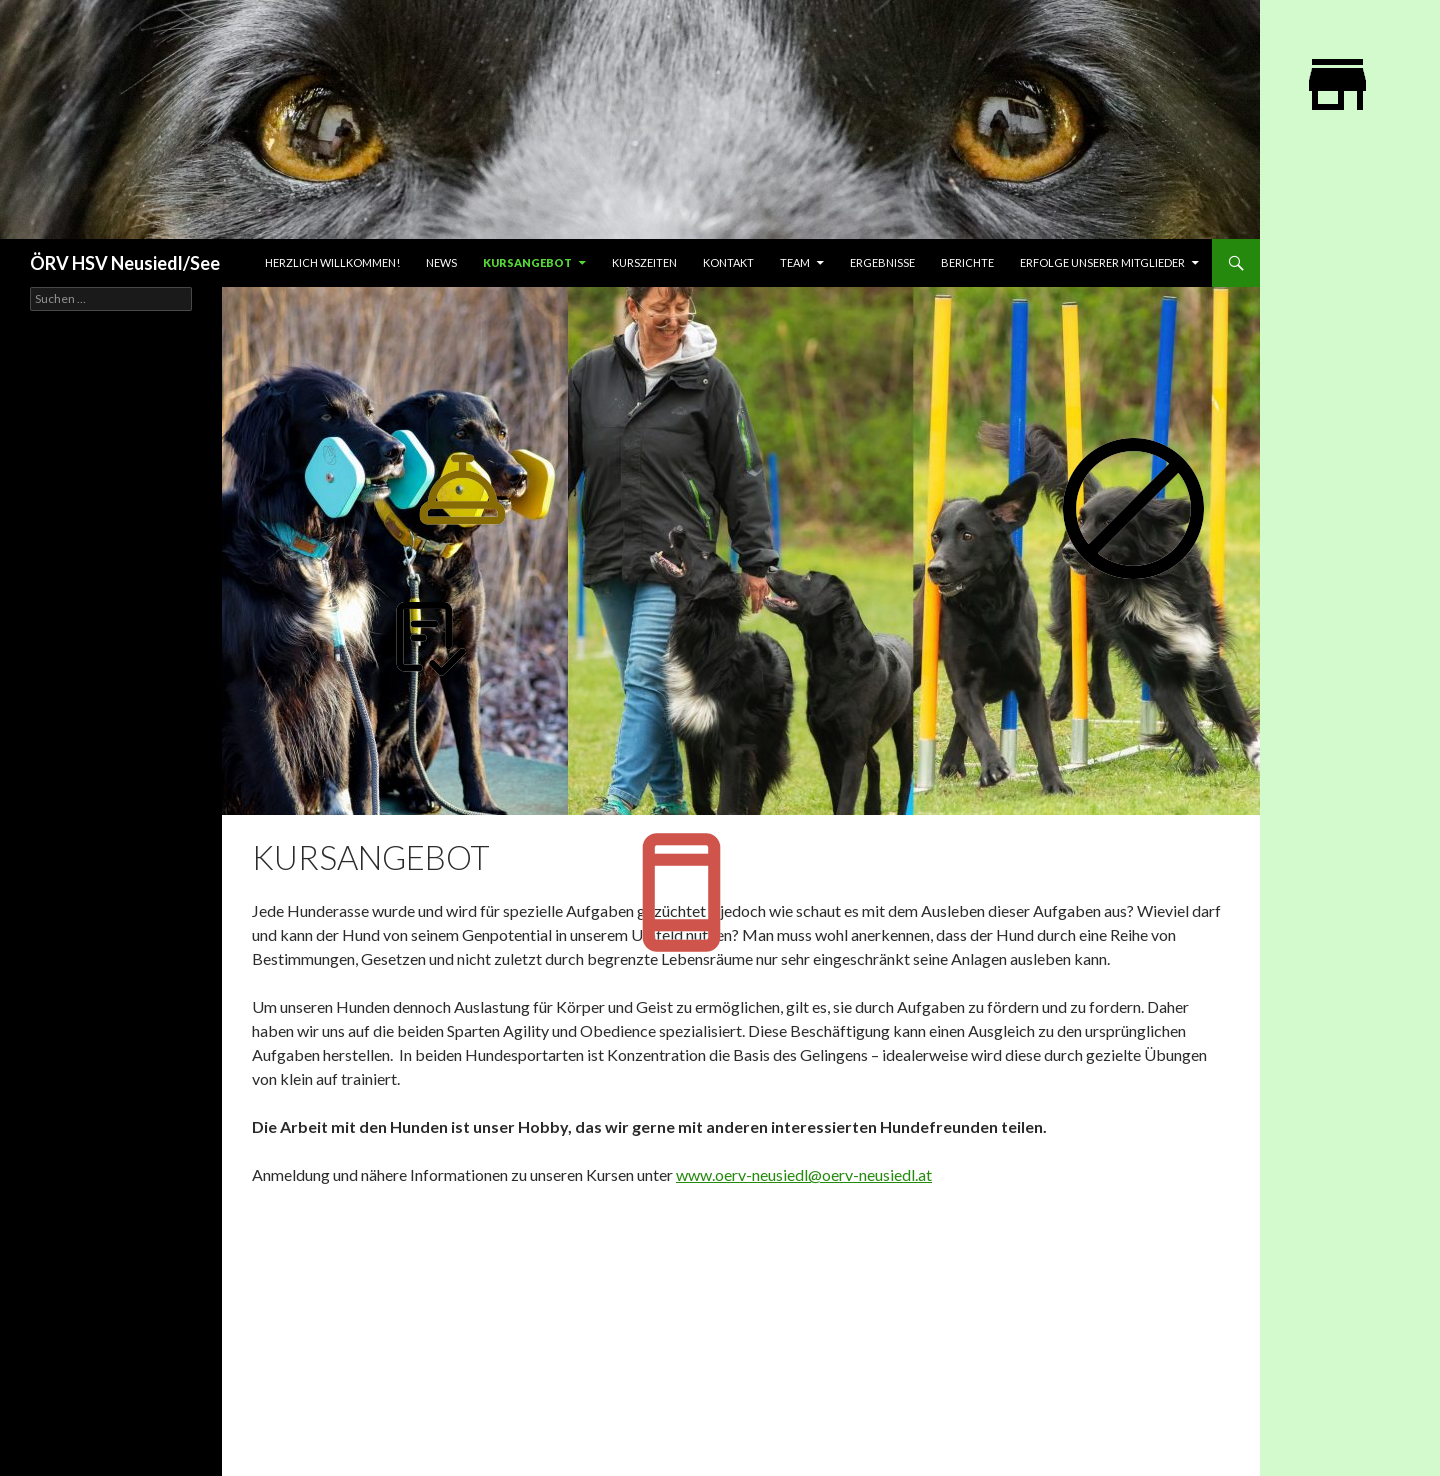 Image resolution: width=1440 pixels, height=1476 pixels. What do you see at coordinates (1337, 84) in the screenshot?
I see `browse or open the store` at bounding box center [1337, 84].